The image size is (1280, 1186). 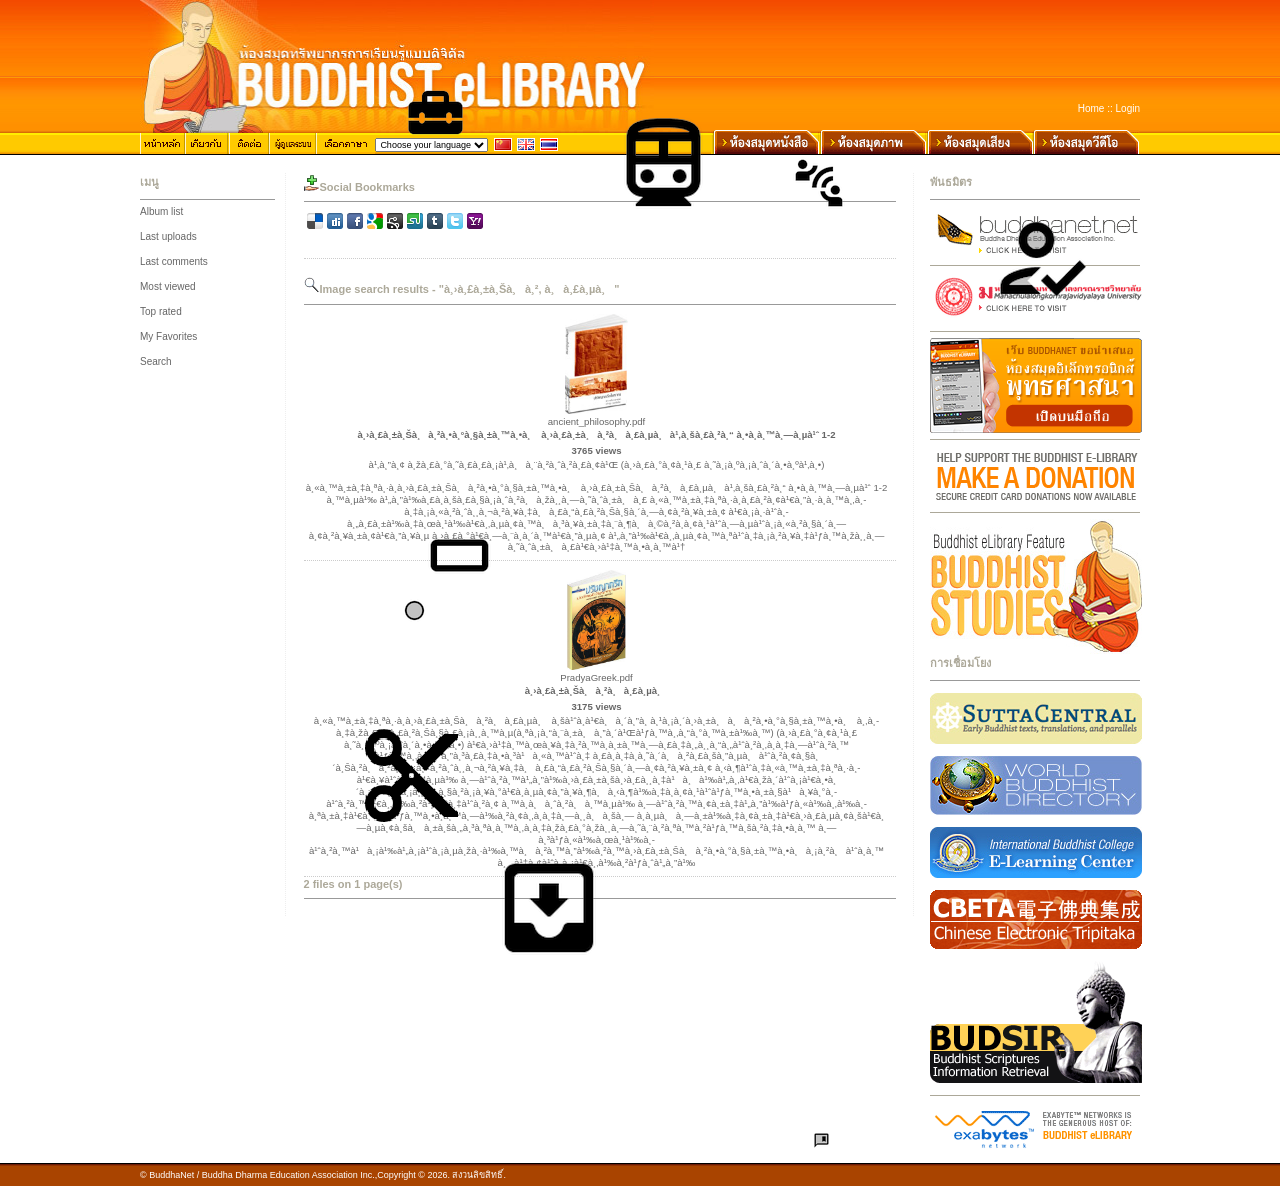 I want to click on get public transit directions, so click(x=663, y=164).